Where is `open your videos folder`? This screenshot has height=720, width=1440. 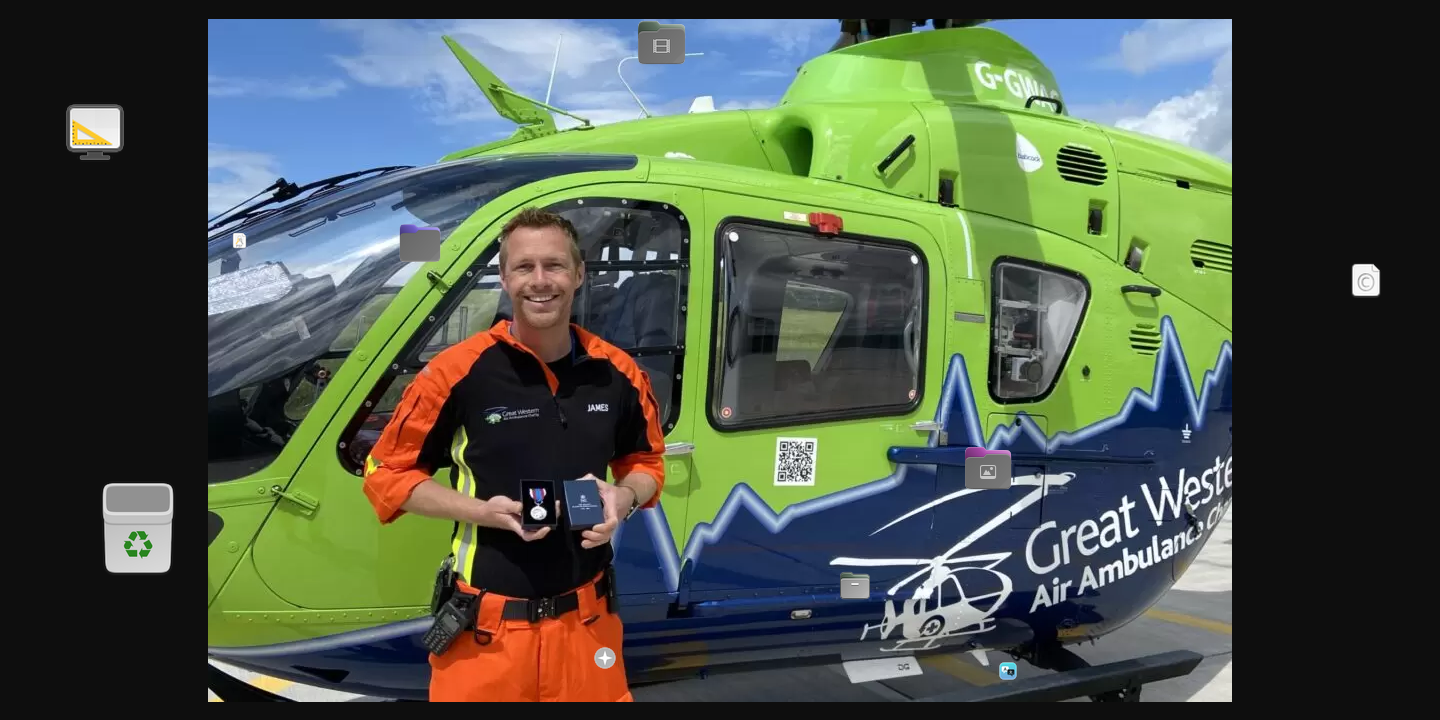 open your videos folder is located at coordinates (661, 42).